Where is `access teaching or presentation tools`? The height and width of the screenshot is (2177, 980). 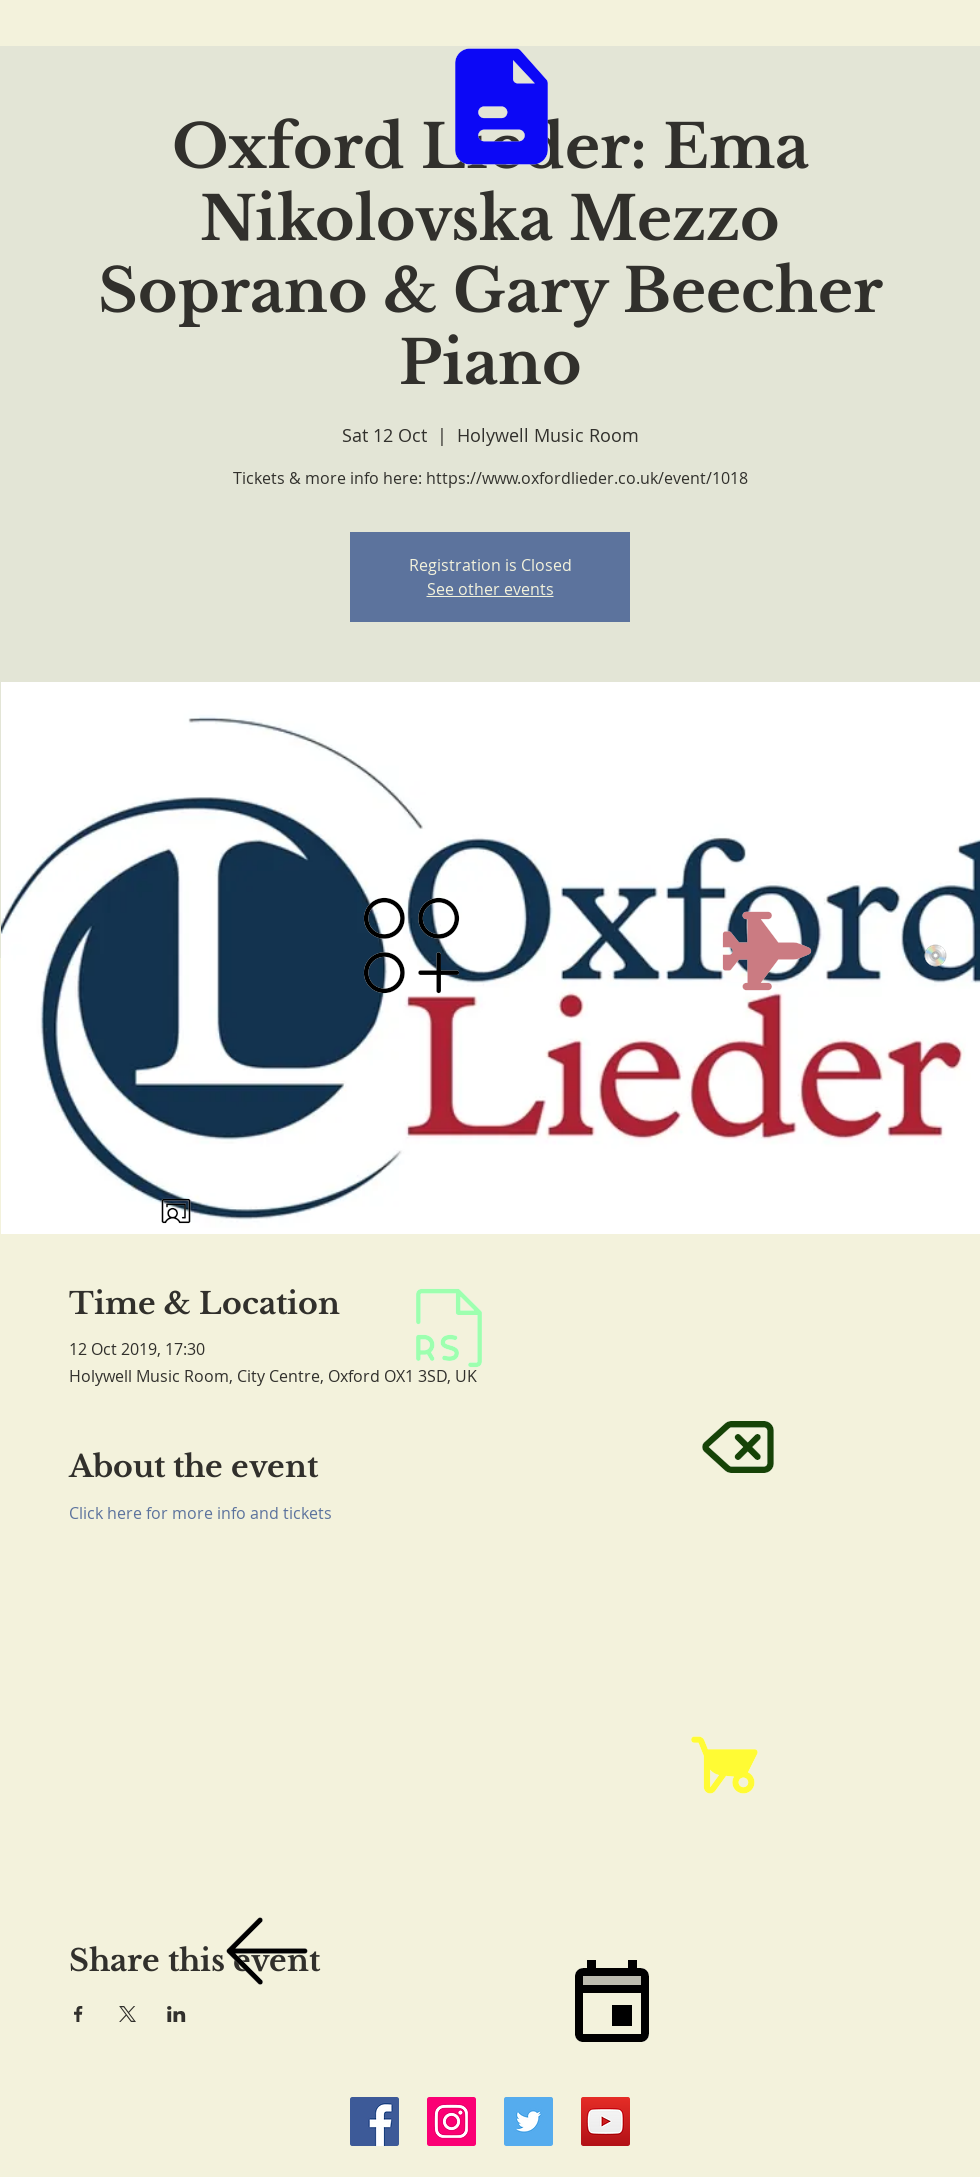 access teaching or presentation tools is located at coordinates (176, 1211).